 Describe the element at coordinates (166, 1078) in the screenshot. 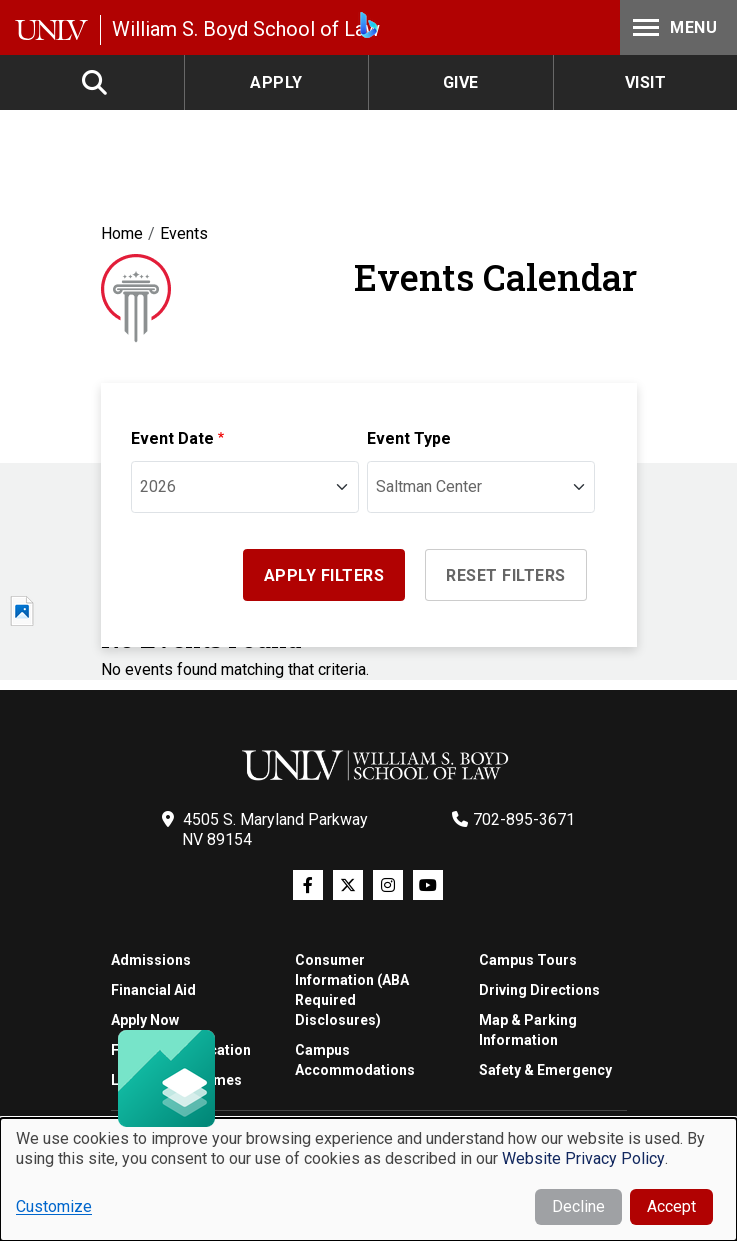

I see `open workbooks app for data visualization` at that location.